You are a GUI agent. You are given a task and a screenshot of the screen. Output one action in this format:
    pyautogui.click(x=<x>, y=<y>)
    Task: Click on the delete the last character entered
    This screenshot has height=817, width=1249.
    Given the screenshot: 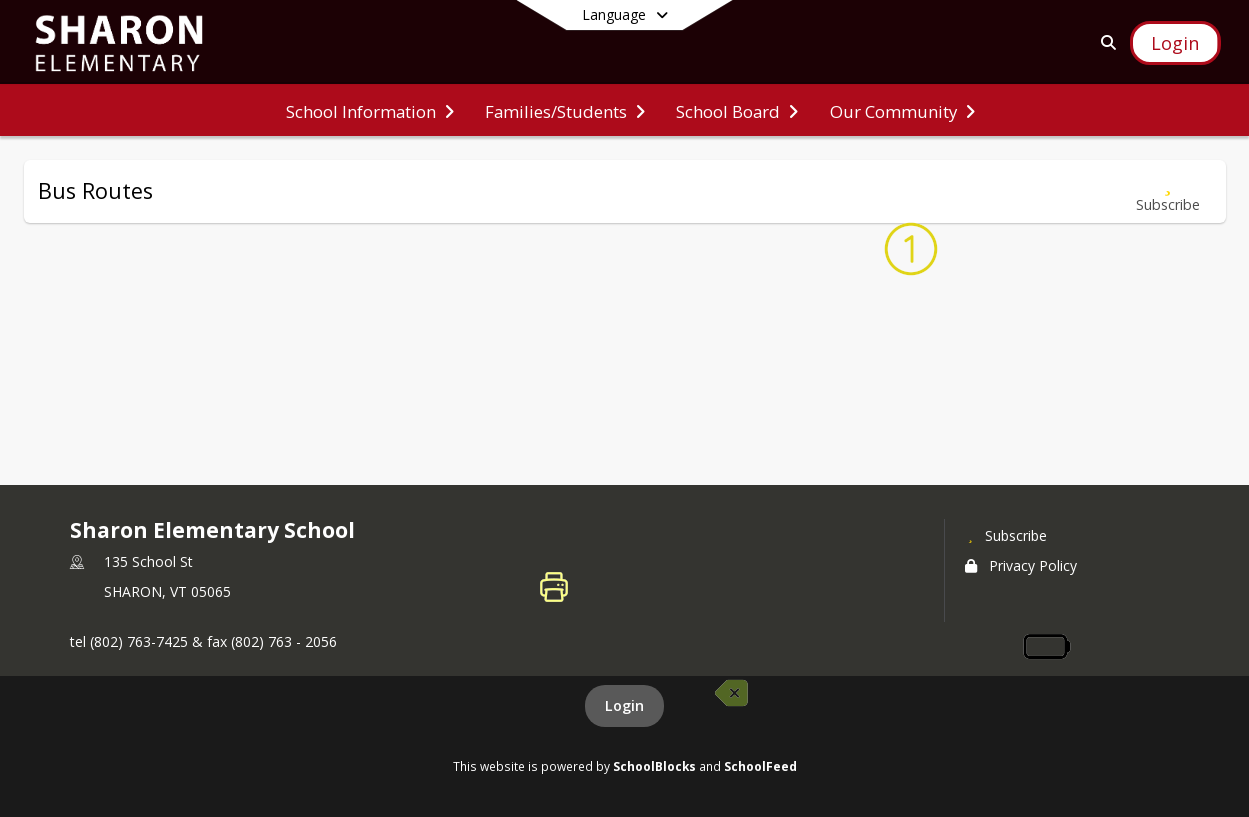 What is the action you would take?
    pyautogui.click(x=731, y=693)
    